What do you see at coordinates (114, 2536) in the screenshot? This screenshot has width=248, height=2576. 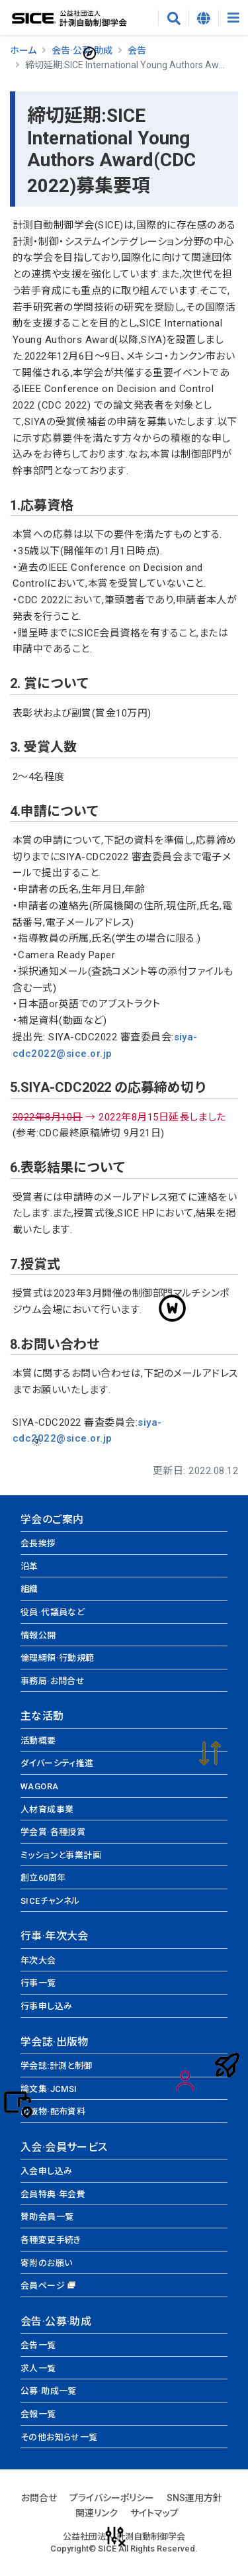 I see `clear all filter settings` at bounding box center [114, 2536].